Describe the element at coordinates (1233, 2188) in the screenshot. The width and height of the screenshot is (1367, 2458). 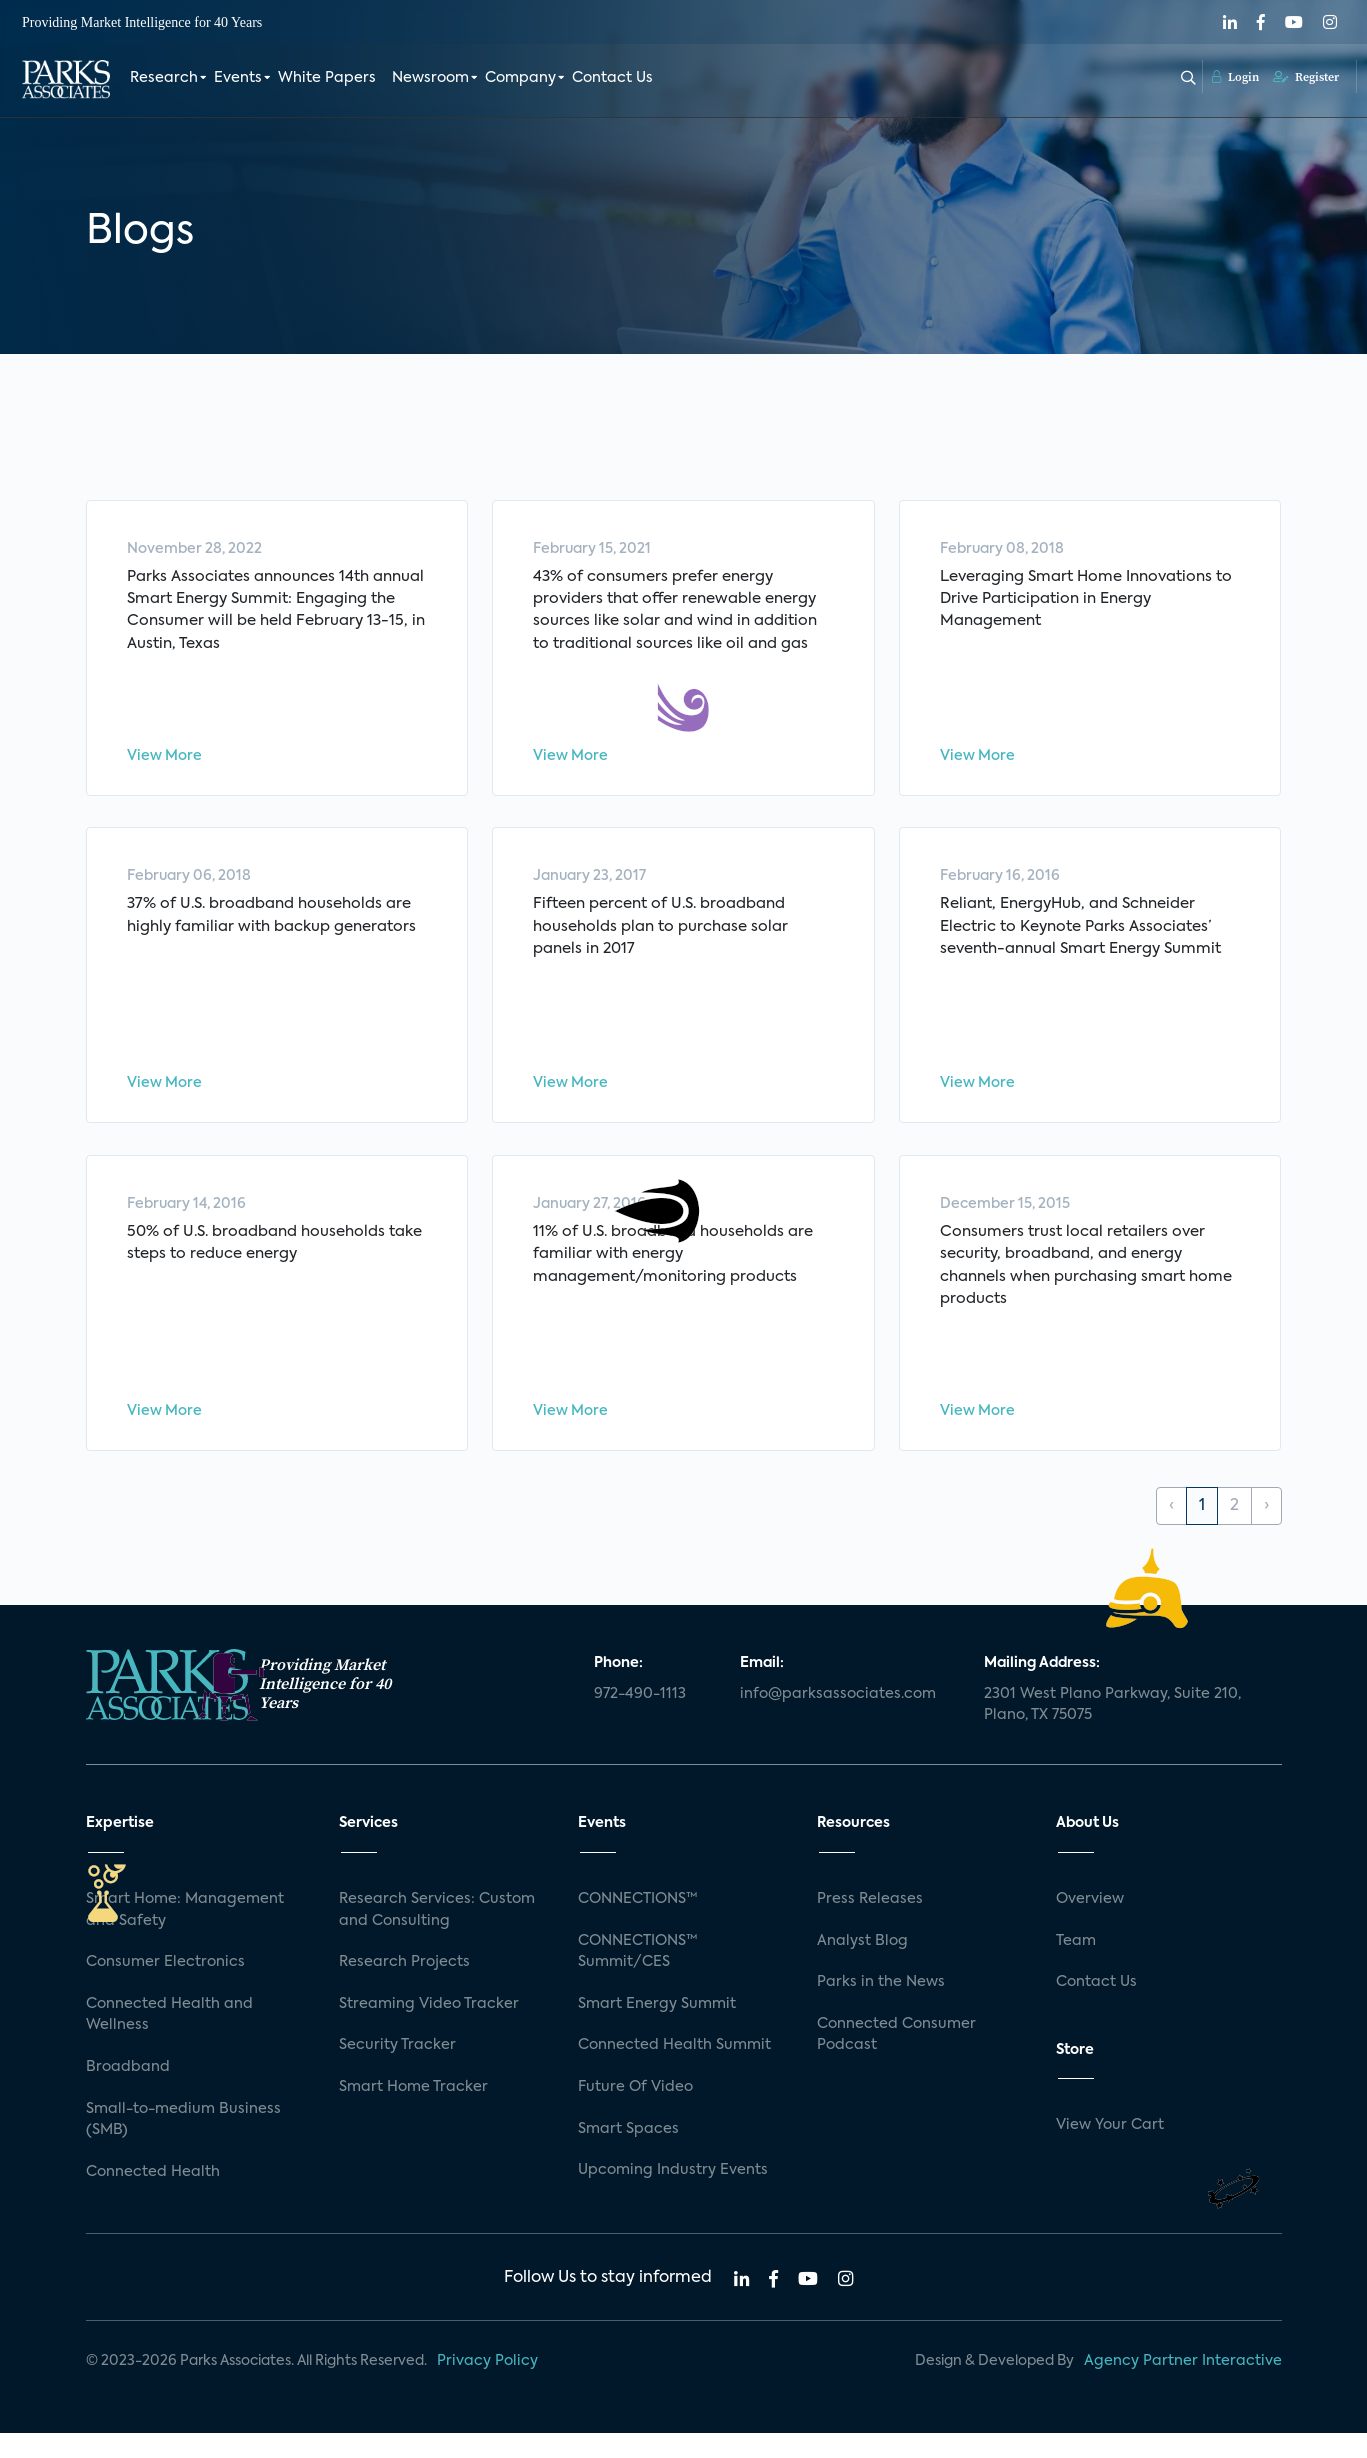
I see `indicates a dizzy or stunned status effect` at that location.